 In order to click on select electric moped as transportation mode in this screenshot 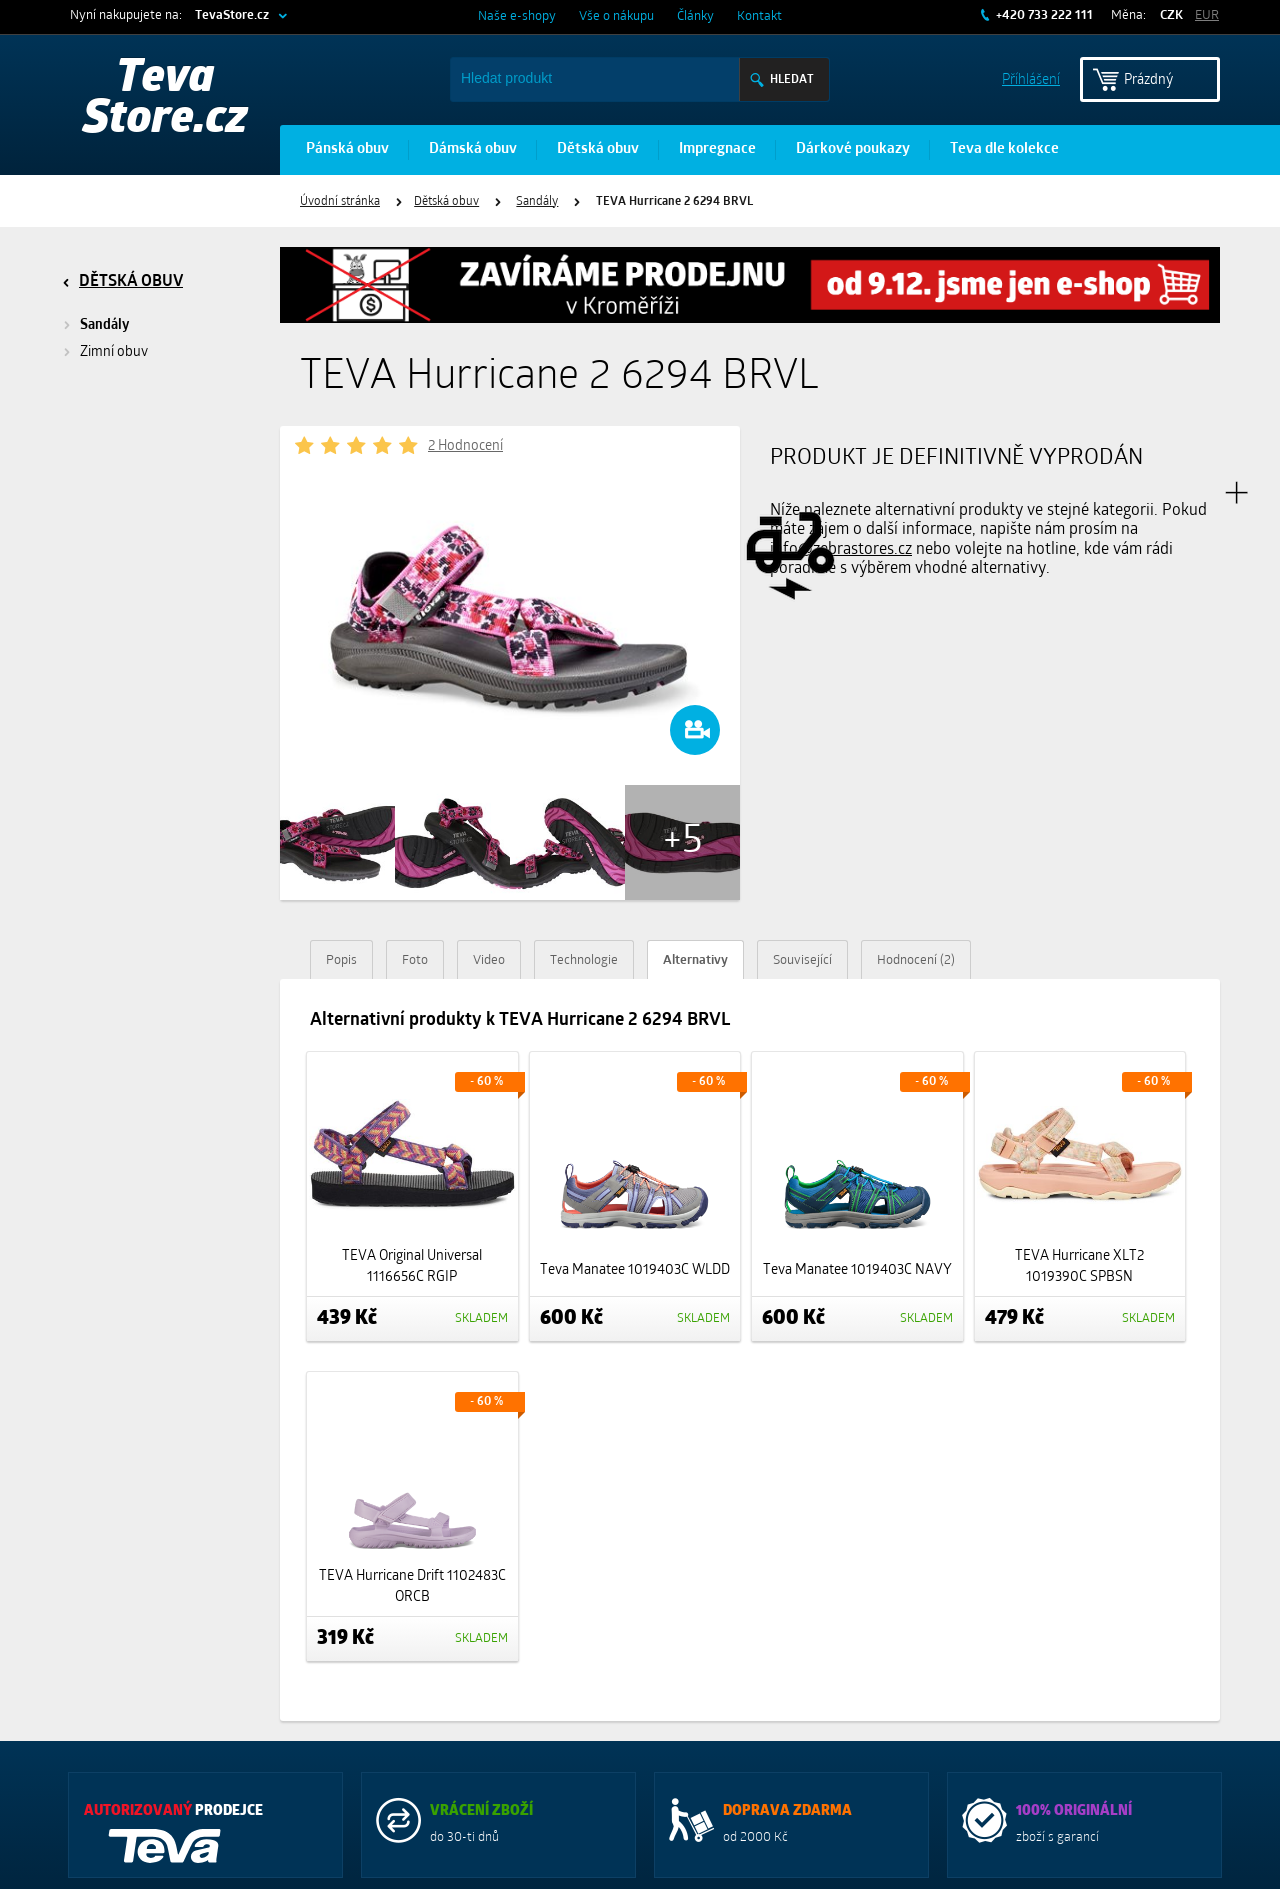, I will do `click(790, 551)`.